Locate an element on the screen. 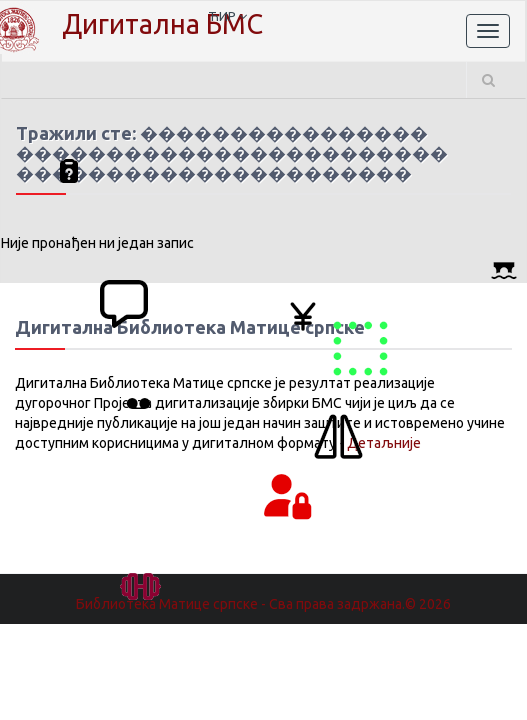 The image size is (527, 720). view unanswered or pending form questions is located at coordinates (69, 171).